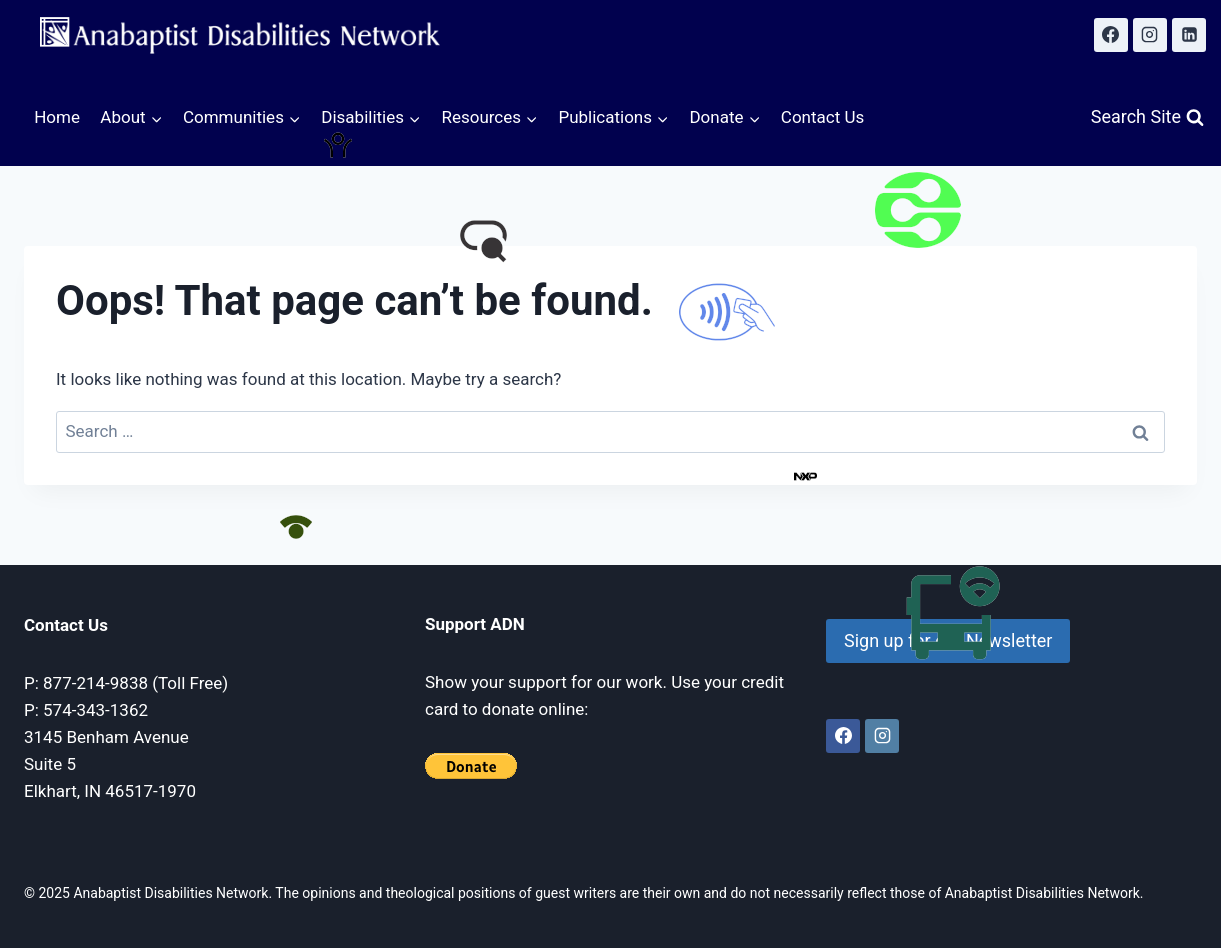 The image size is (1221, 948). Describe the element at coordinates (483, 239) in the screenshot. I see `access search engine optimization tools` at that location.